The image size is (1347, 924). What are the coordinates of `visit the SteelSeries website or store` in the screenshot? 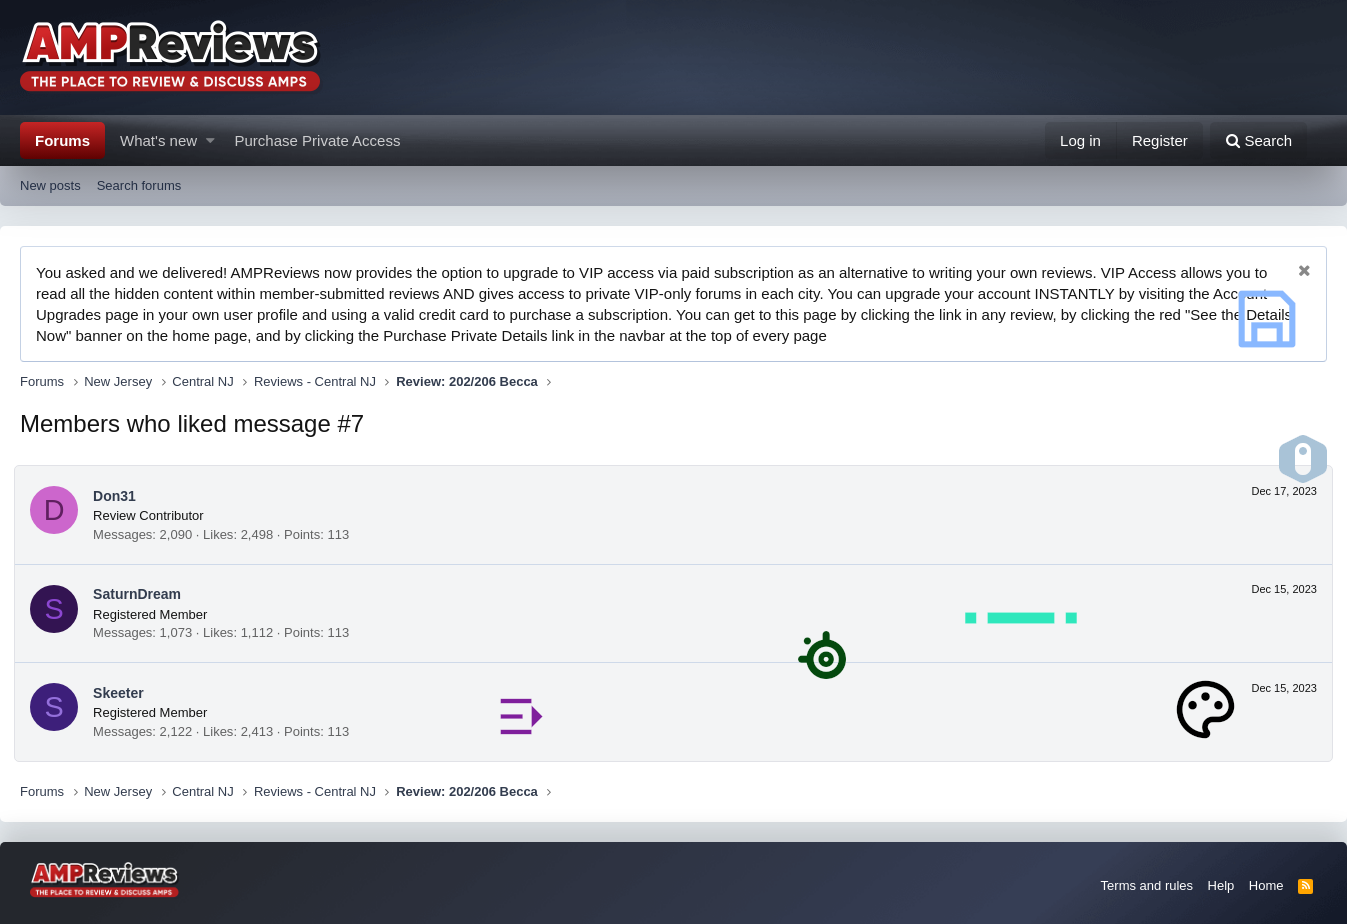 It's located at (822, 655).